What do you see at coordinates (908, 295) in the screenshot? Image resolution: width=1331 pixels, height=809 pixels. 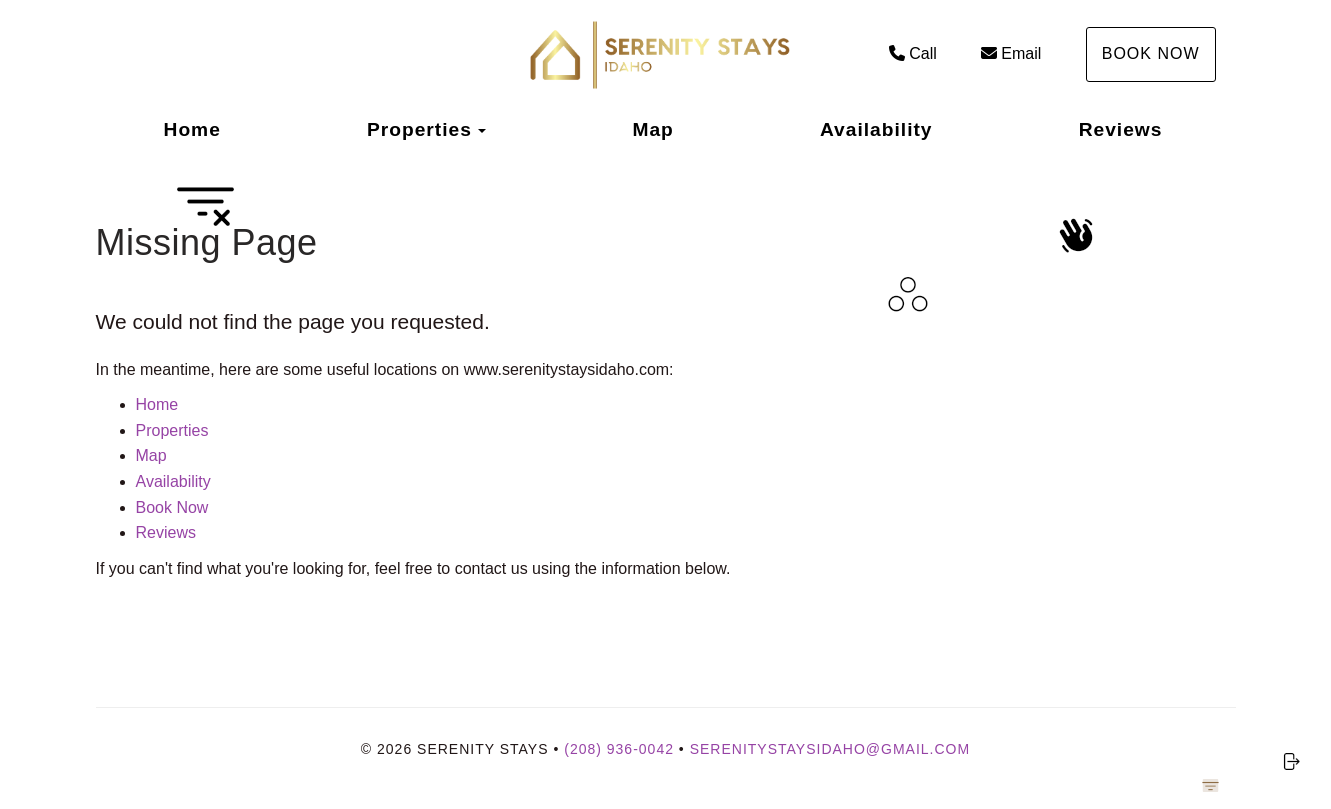 I see `group or organize items` at bounding box center [908, 295].